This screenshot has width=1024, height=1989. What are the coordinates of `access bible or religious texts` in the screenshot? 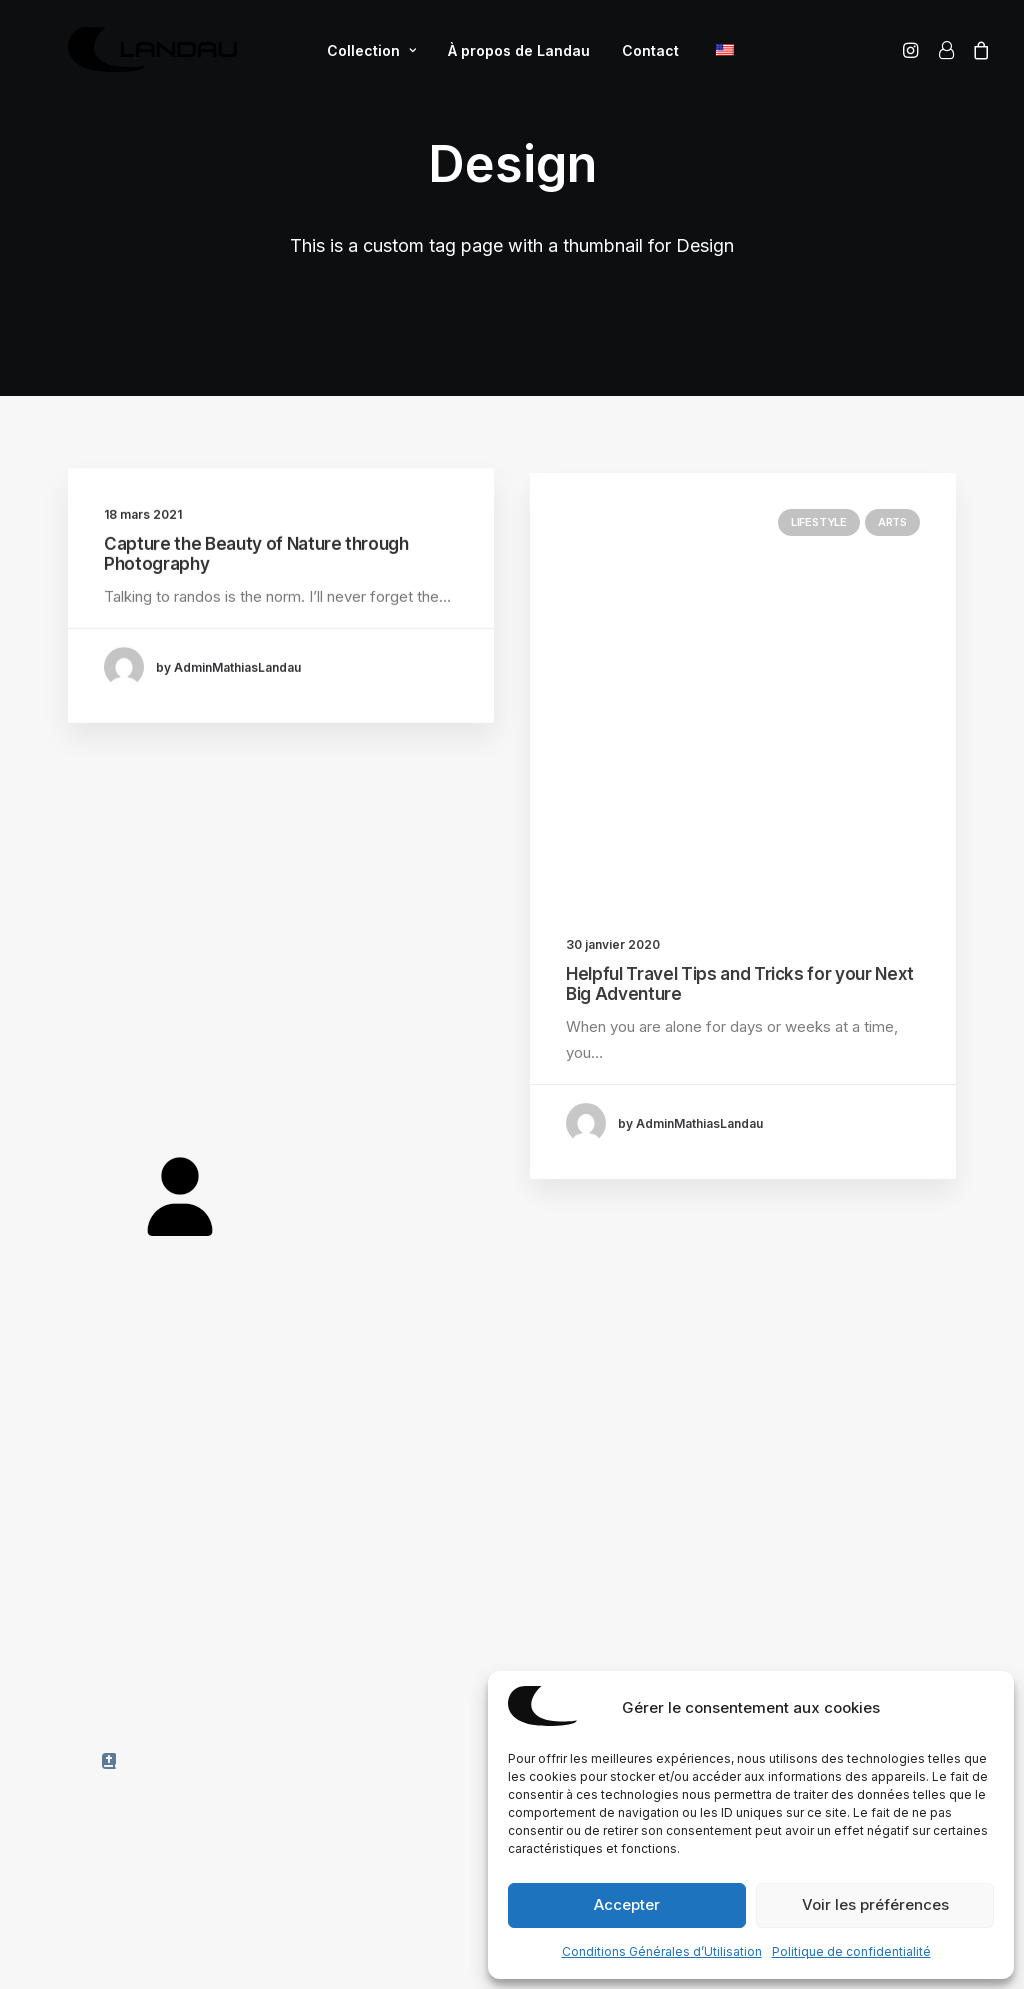 It's located at (109, 1761).